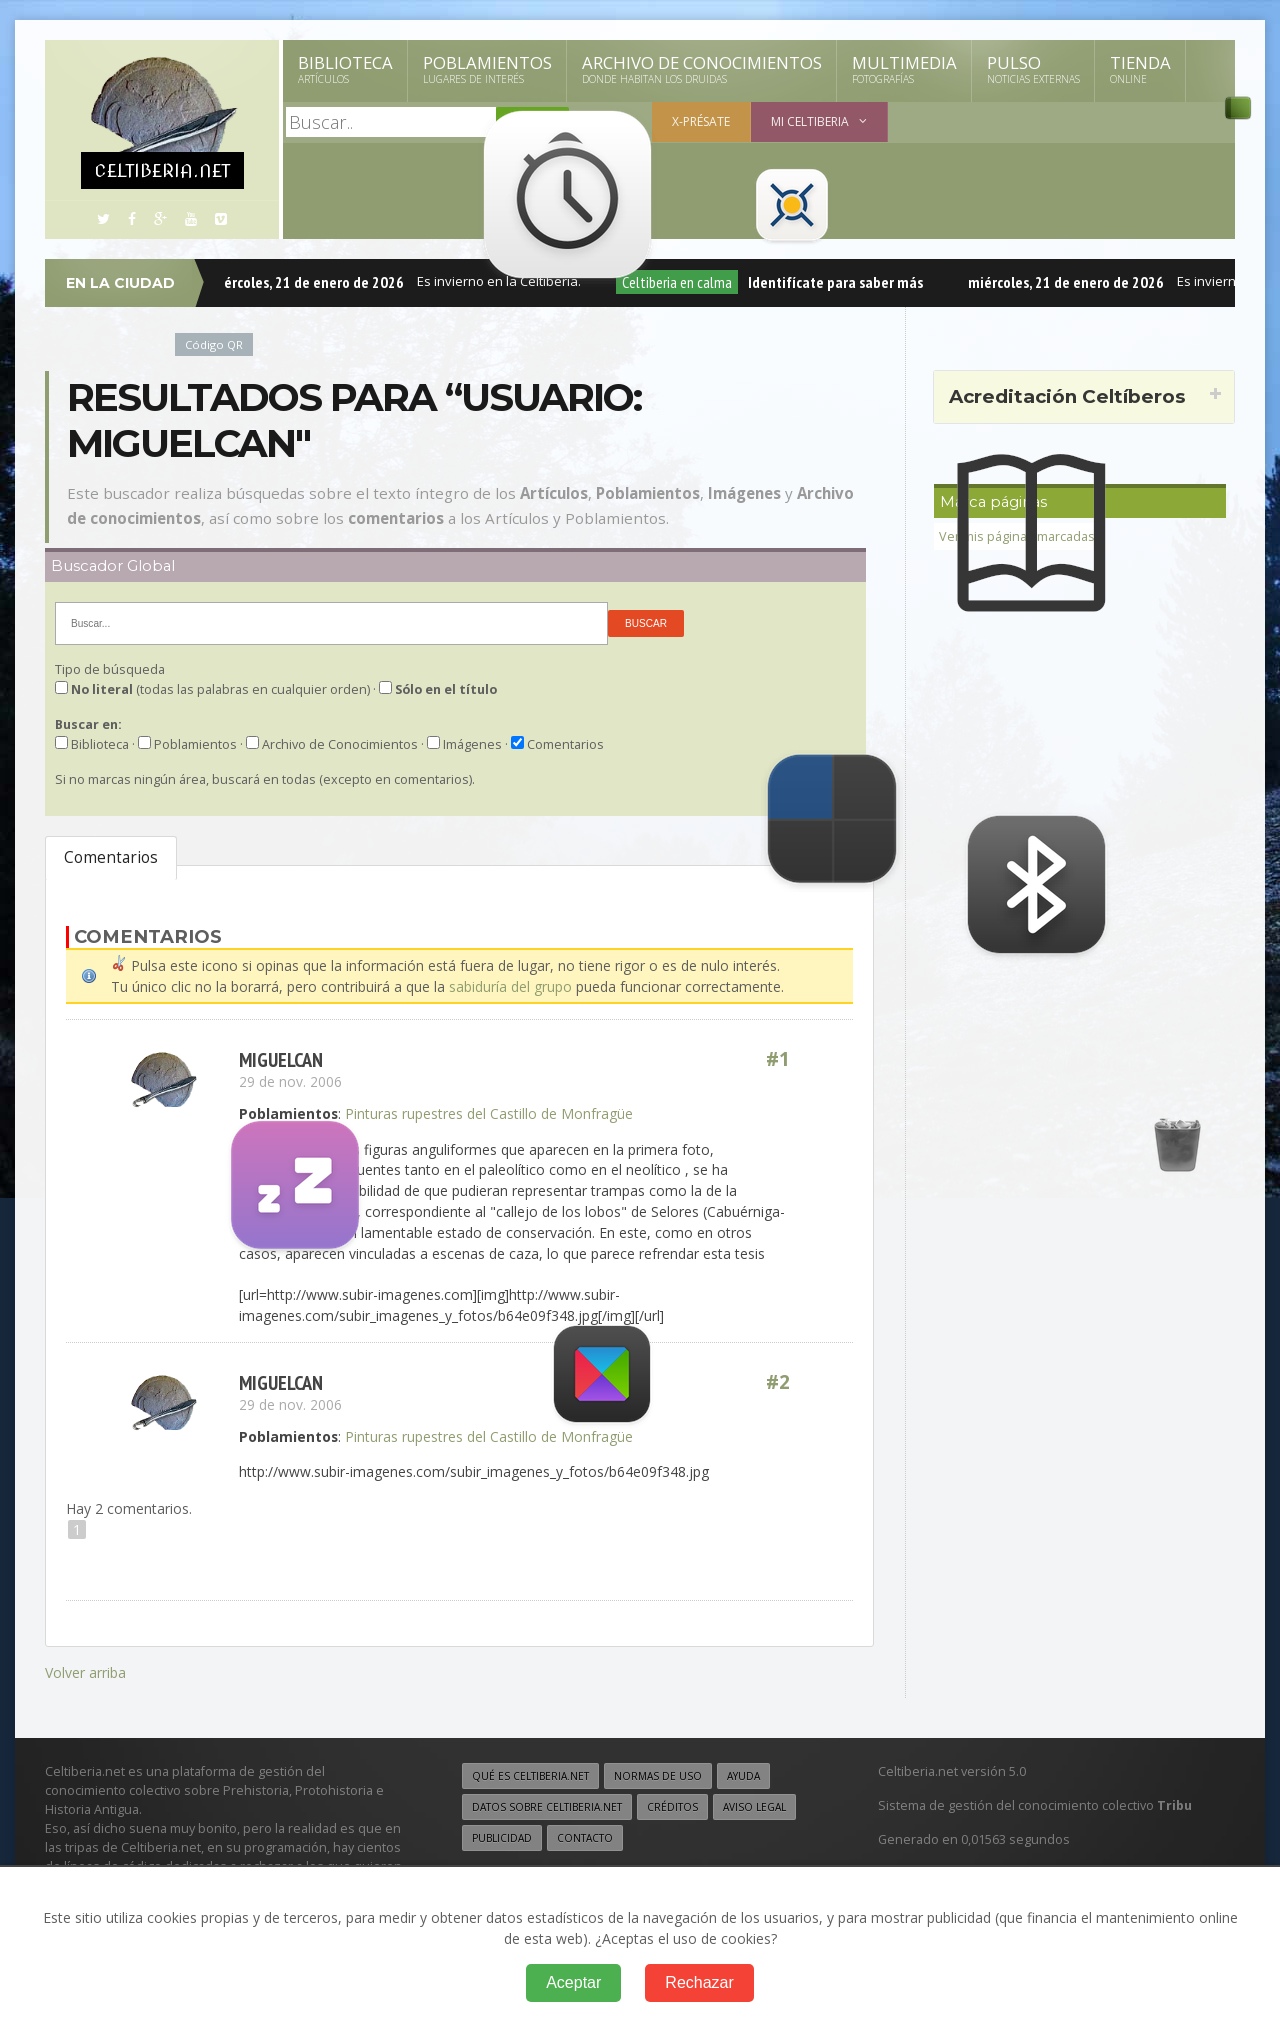 The image size is (1280, 2042). What do you see at coordinates (832, 821) in the screenshot?
I see `configure desktop workspace settings` at bounding box center [832, 821].